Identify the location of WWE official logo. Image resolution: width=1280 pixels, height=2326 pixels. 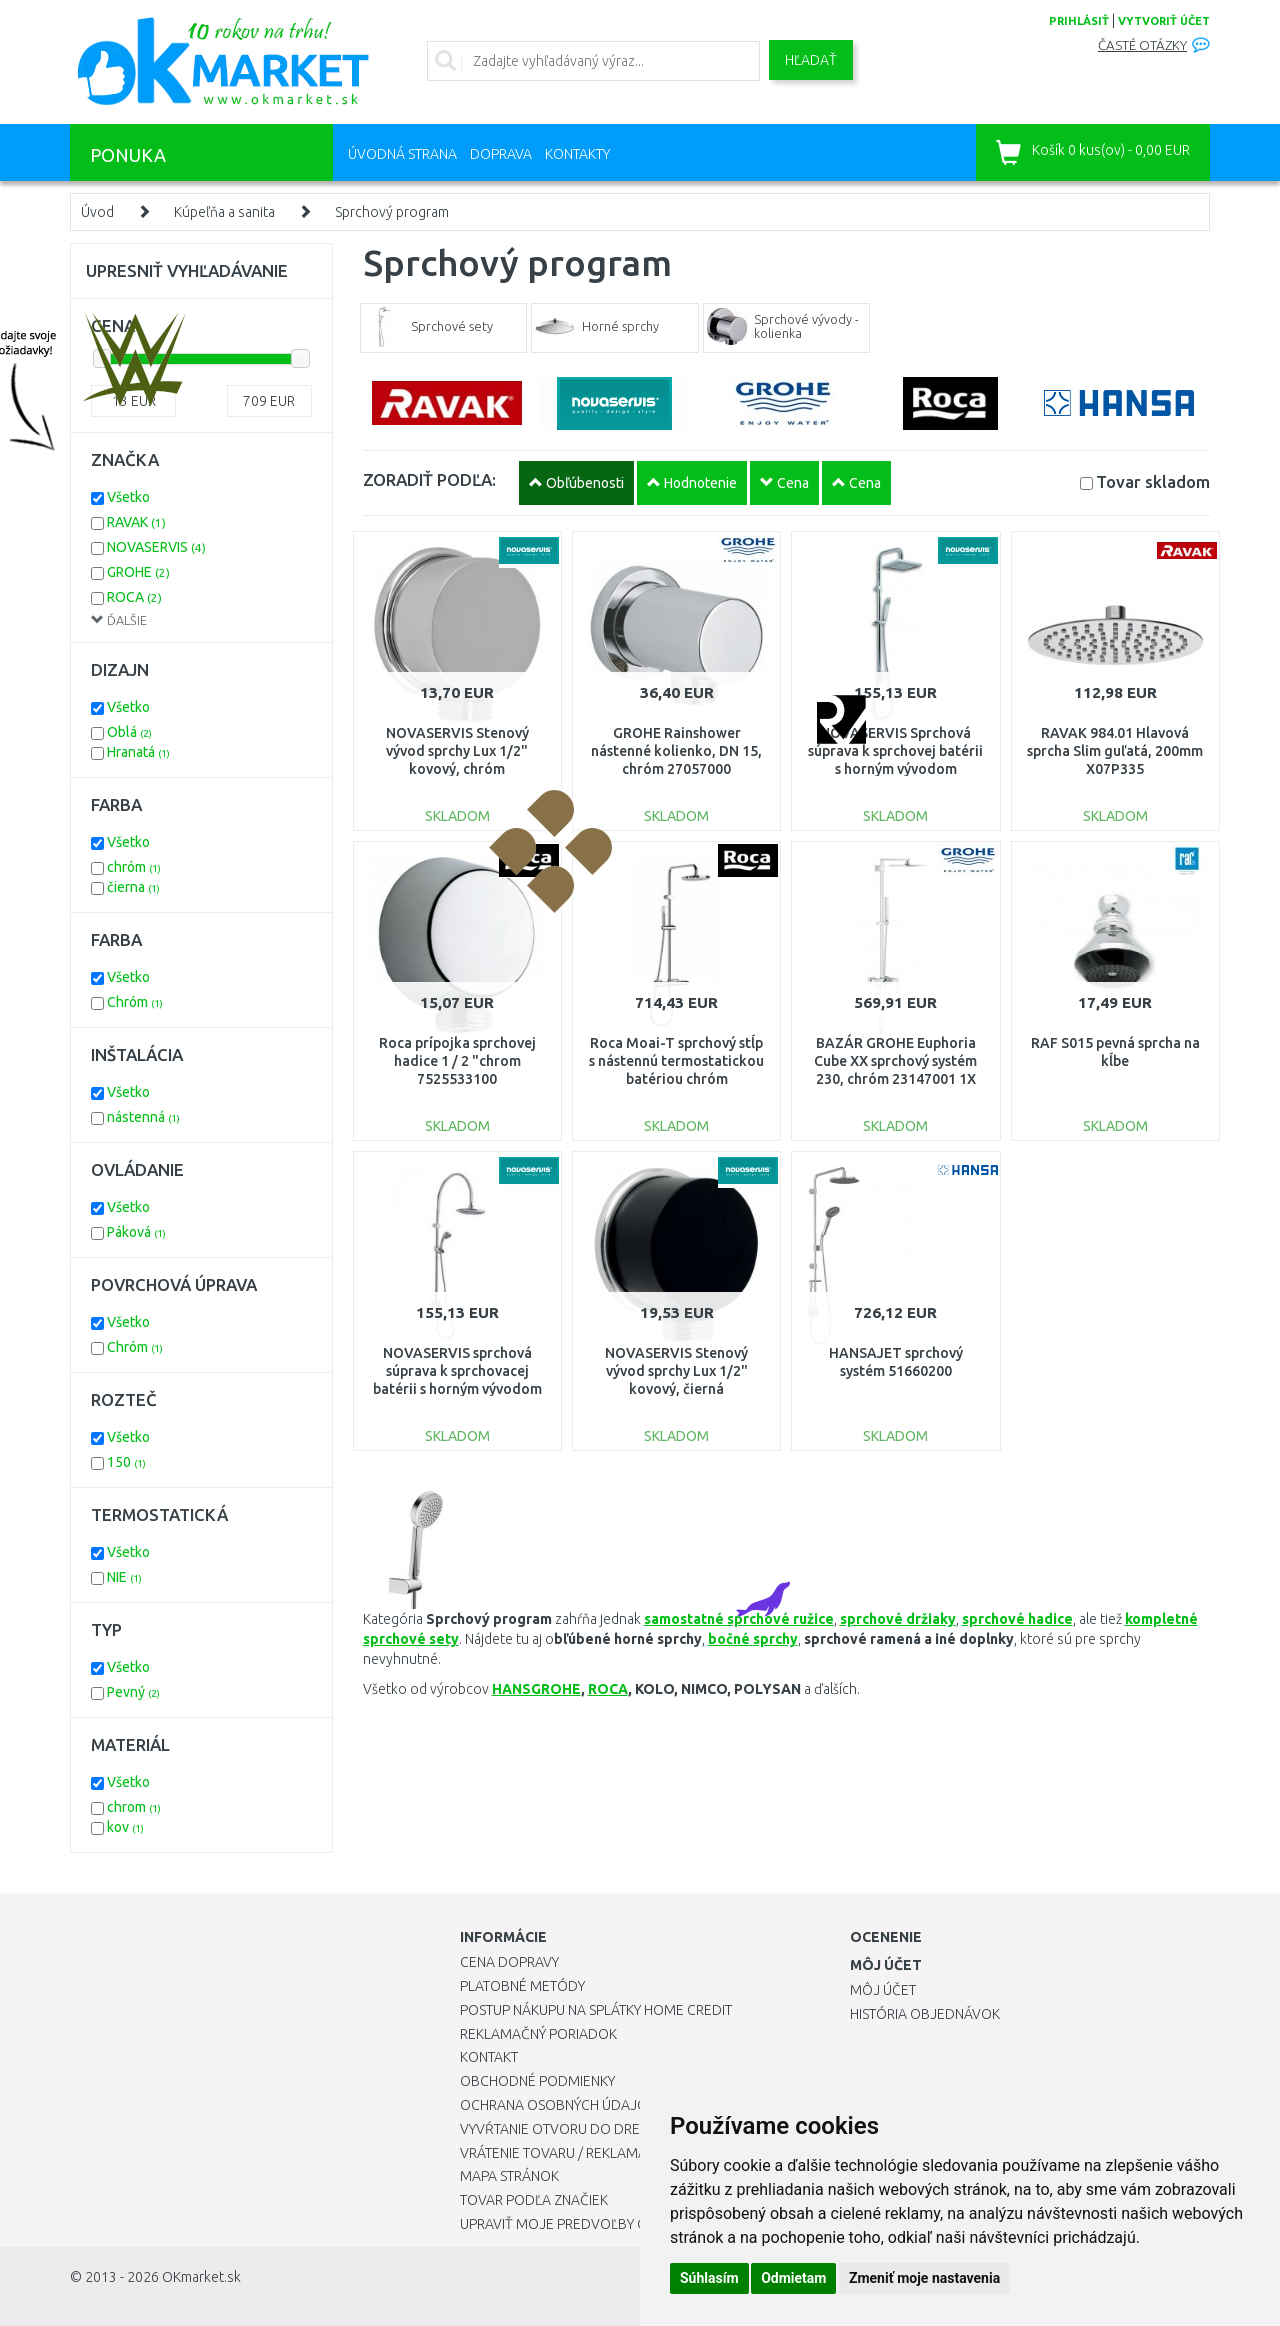
(134, 359).